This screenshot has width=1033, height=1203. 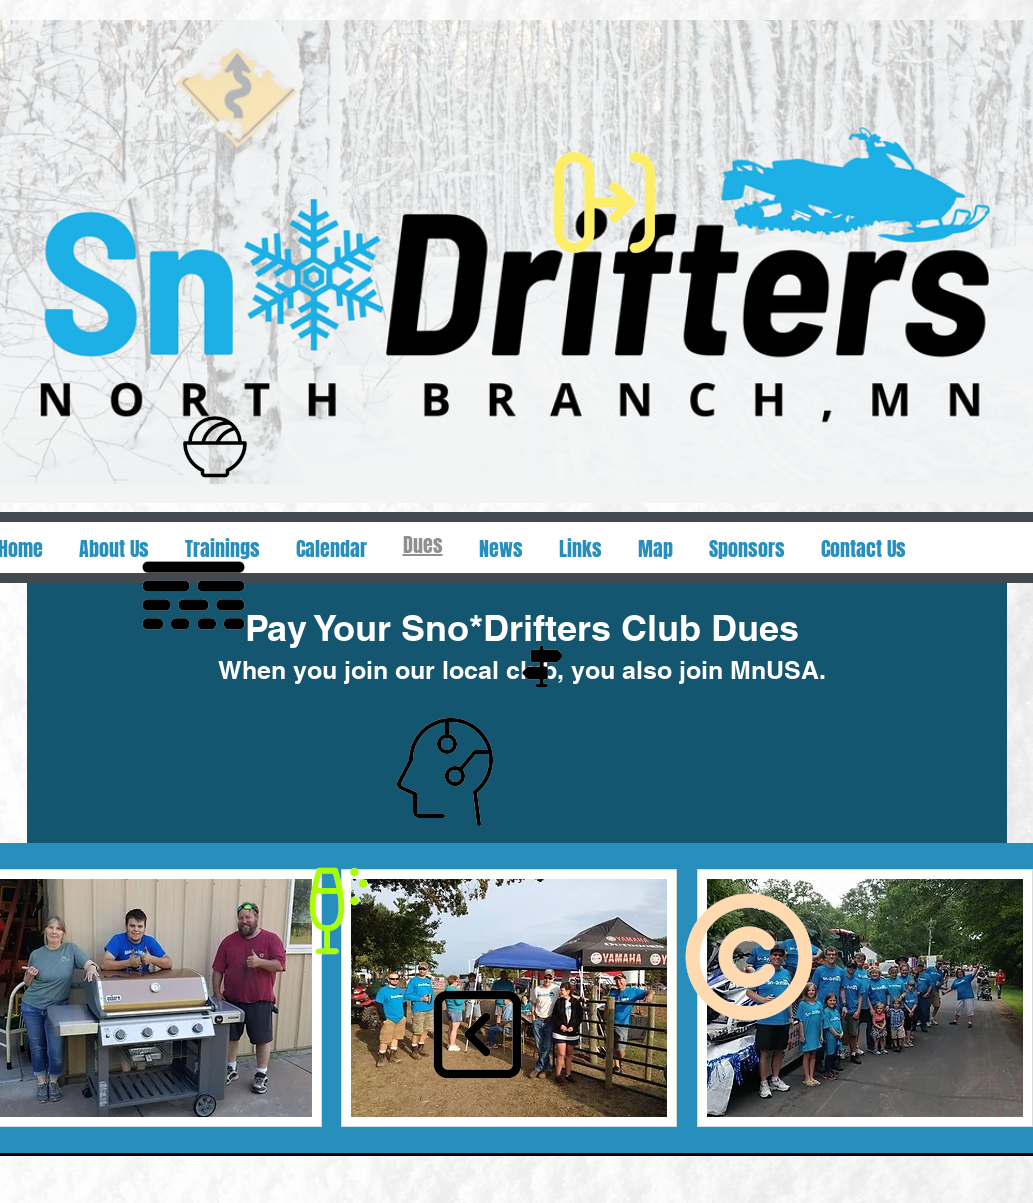 What do you see at coordinates (330, 911) in the screenshot?
I see `celebrate an achievement or milestone` at bounding box center [330, 911].